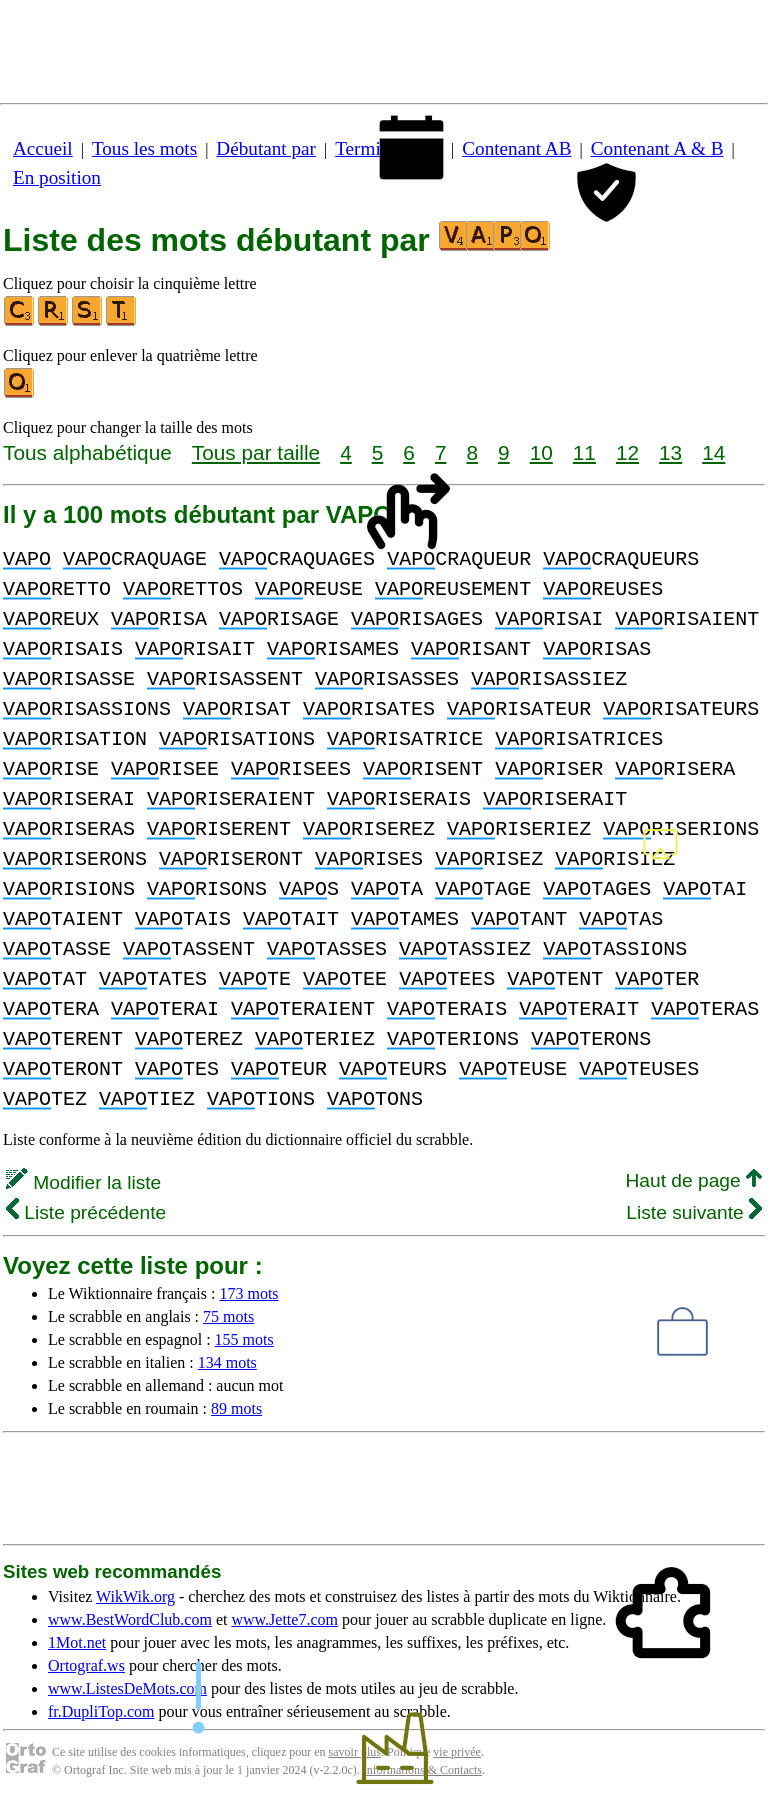 Image resolution: width=768 pixels, height=1802 pixels. I want to click on access plugins or extensions, so click(668, 1616).